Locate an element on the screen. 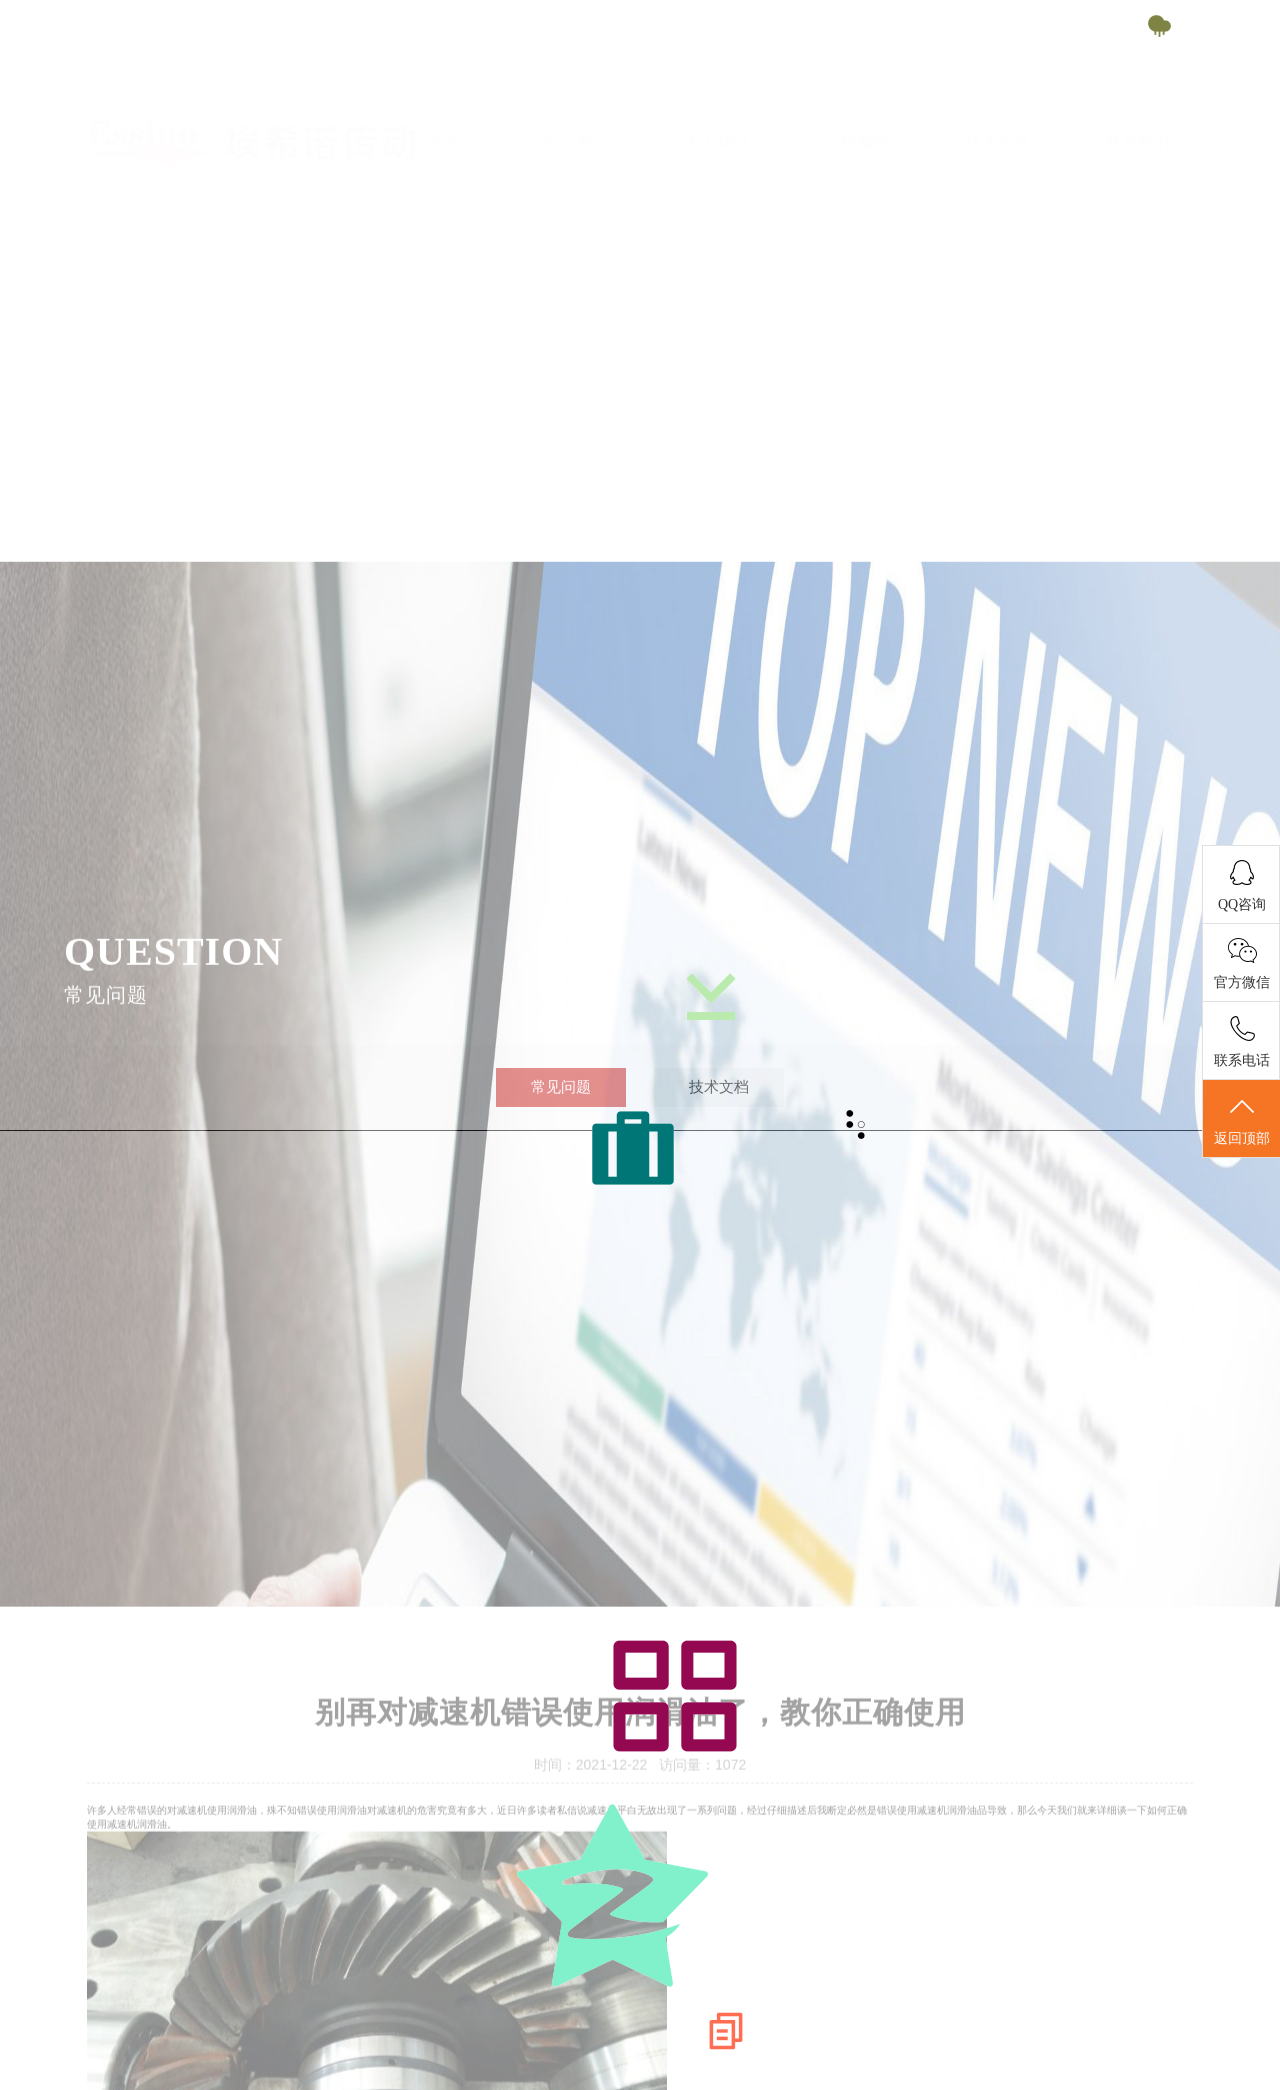 The width and height of the screenshot is (1280, 2090). indicates heavy rain or showers in weather forecast is located at coordinates (1159, 25).